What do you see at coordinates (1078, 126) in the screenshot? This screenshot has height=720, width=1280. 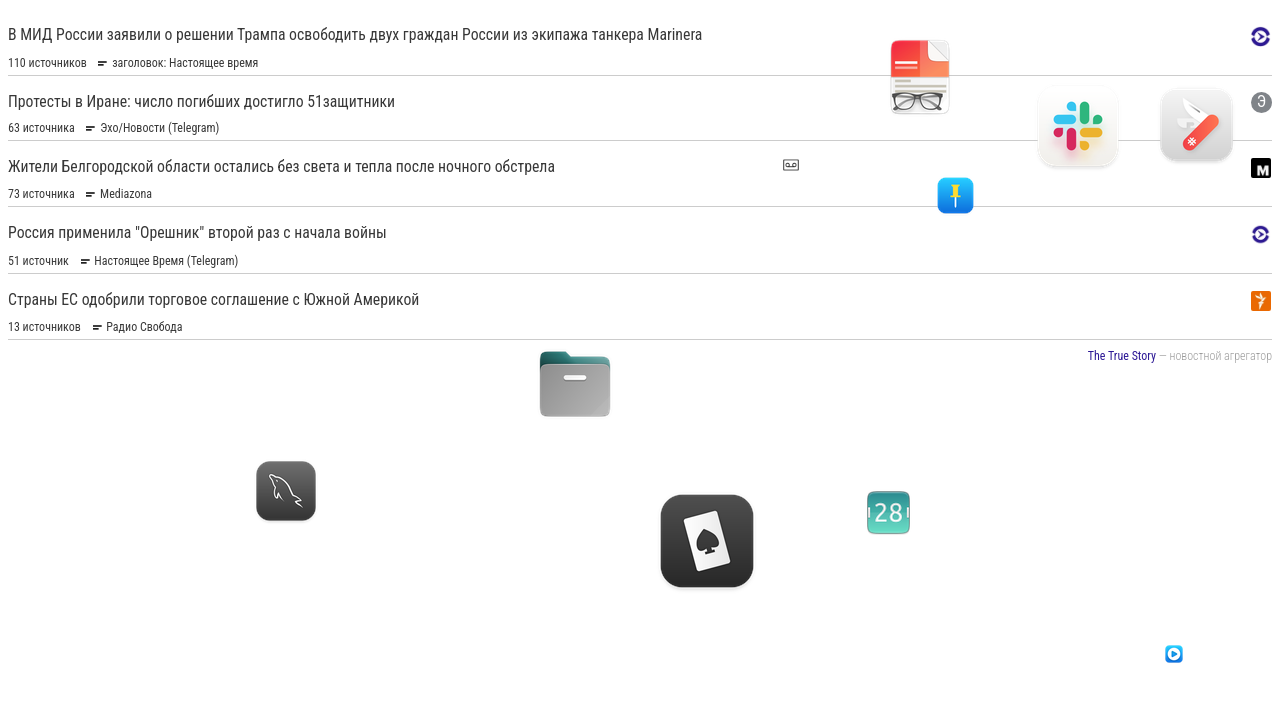 I see `open Slack messaging app` at bounding box center [1078, 126].